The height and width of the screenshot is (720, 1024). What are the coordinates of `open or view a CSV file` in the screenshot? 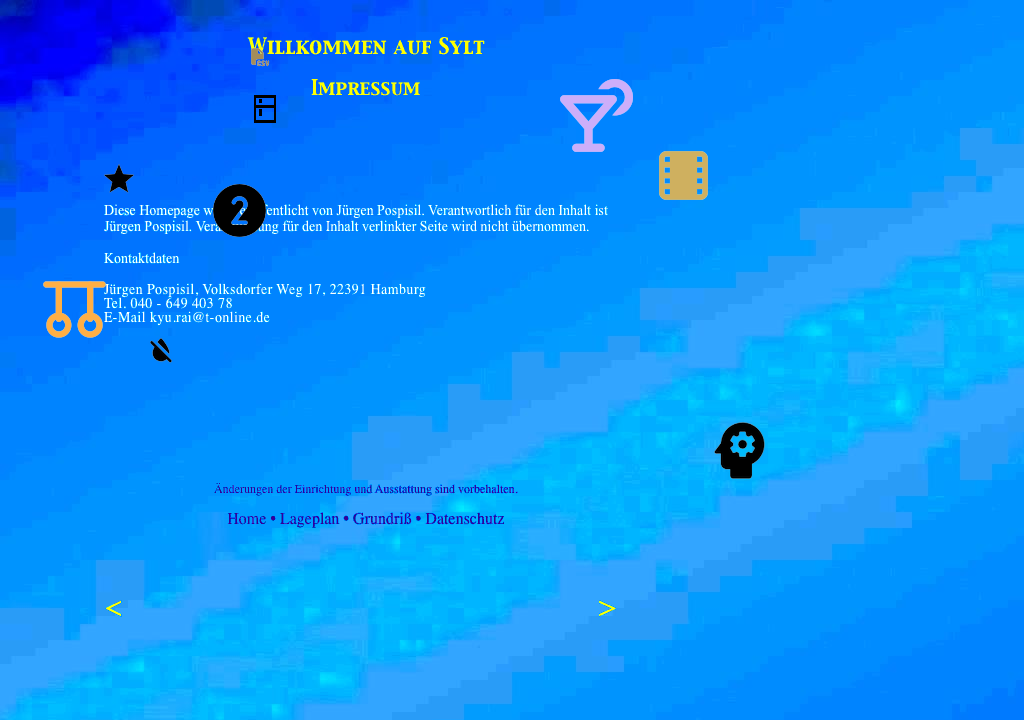 It's located at (259, 56).